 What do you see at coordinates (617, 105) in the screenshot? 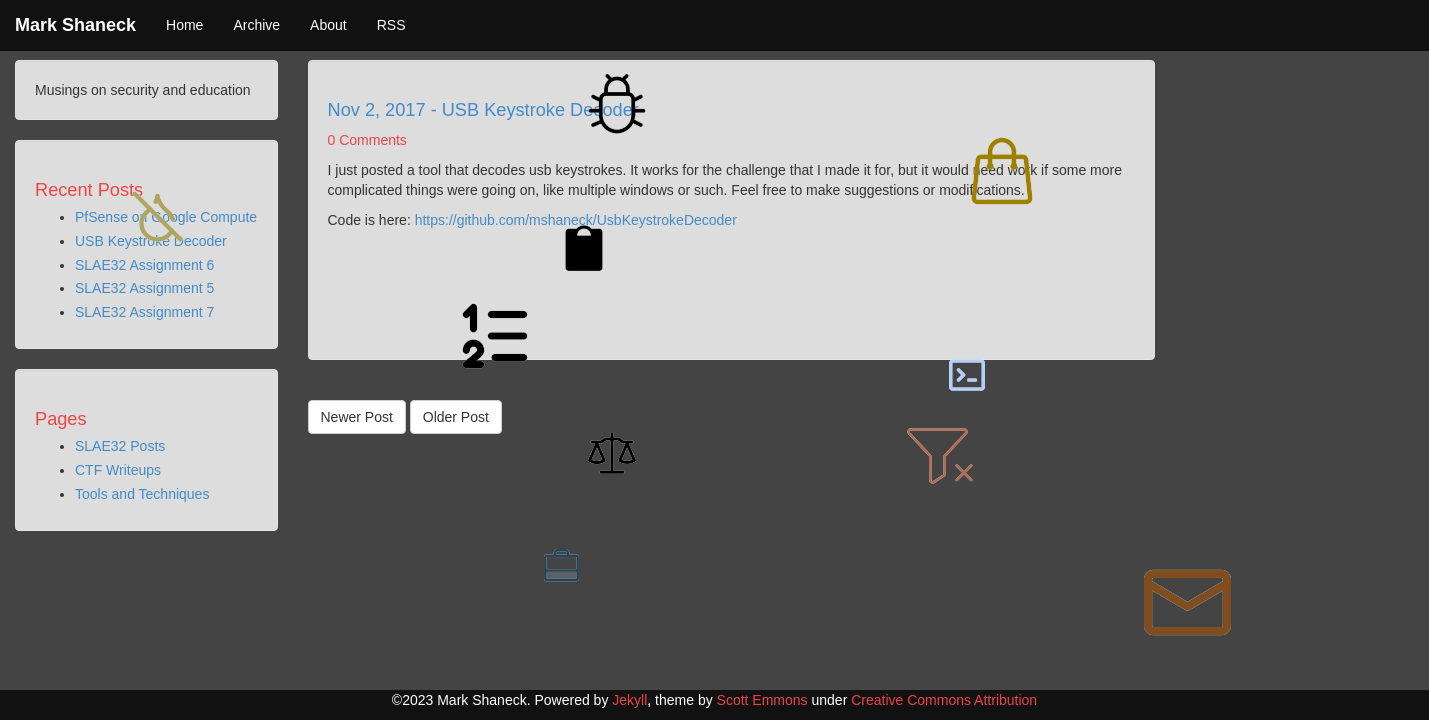
I see `report a bug or issue` at bounding box center [617, 105].